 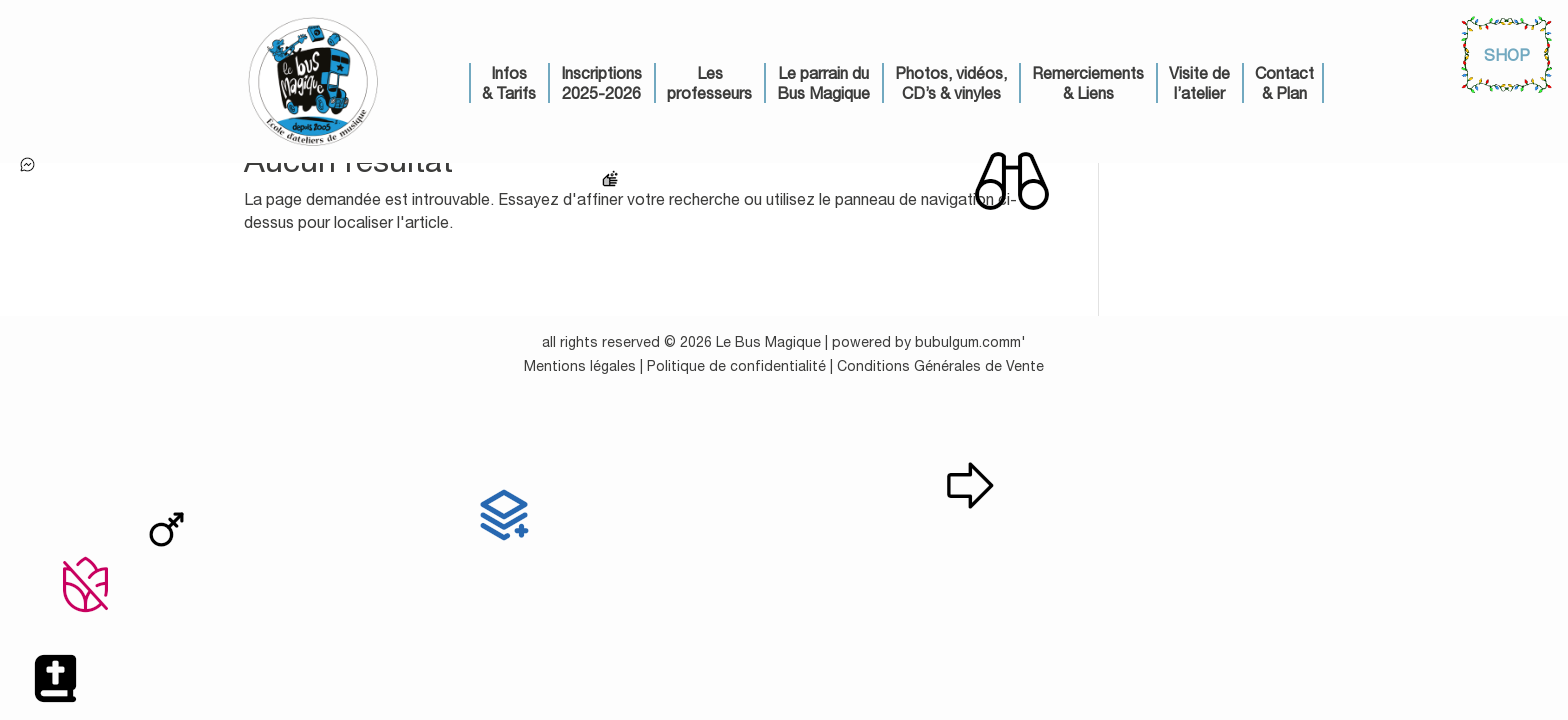 What do you see at coordinates (166, 529) in the screenshot?
I see `indicates male gender or sex option` at bounding box center [166, 529].